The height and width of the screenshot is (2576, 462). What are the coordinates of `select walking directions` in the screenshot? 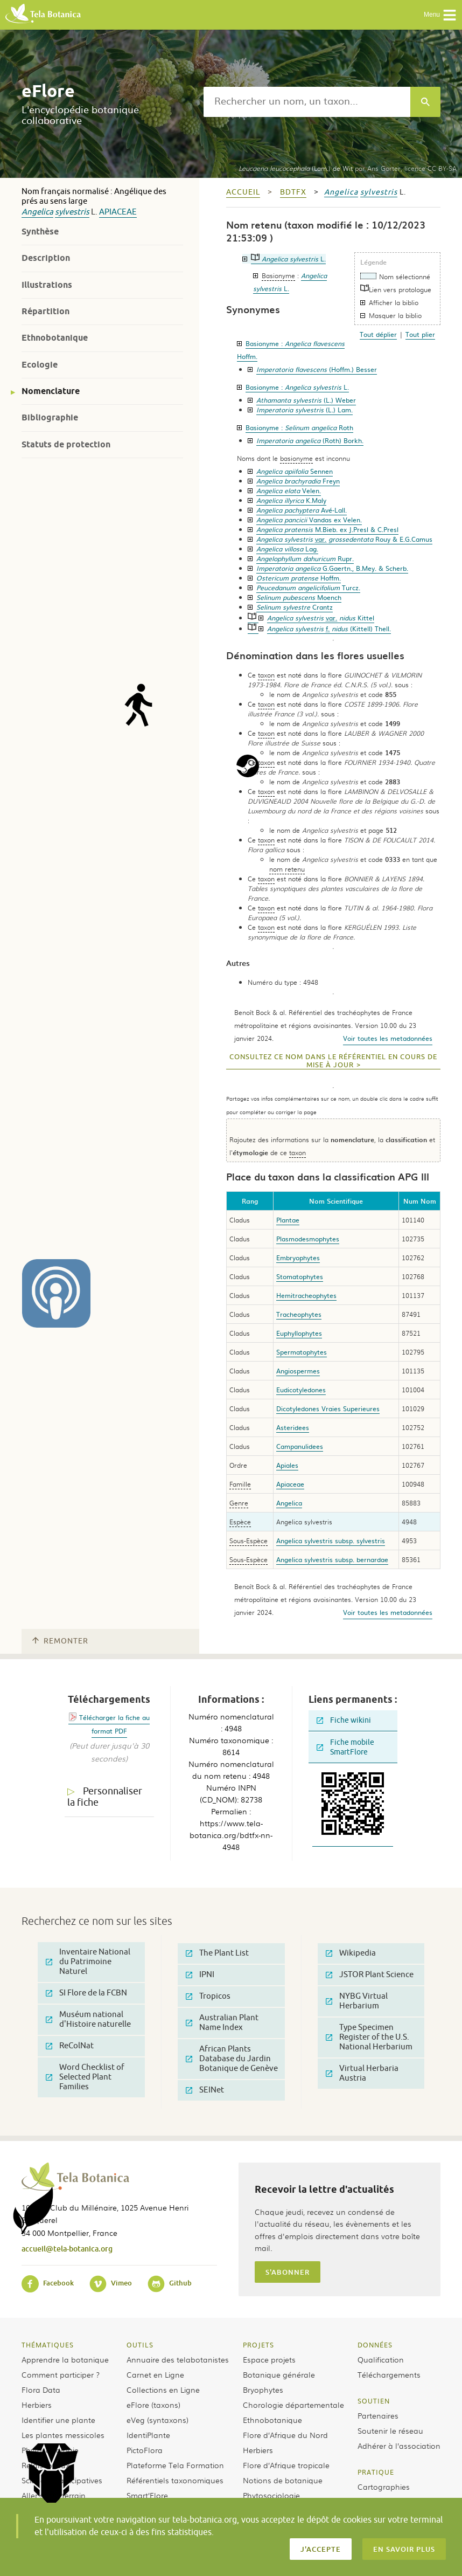 It's located at (138, 705).